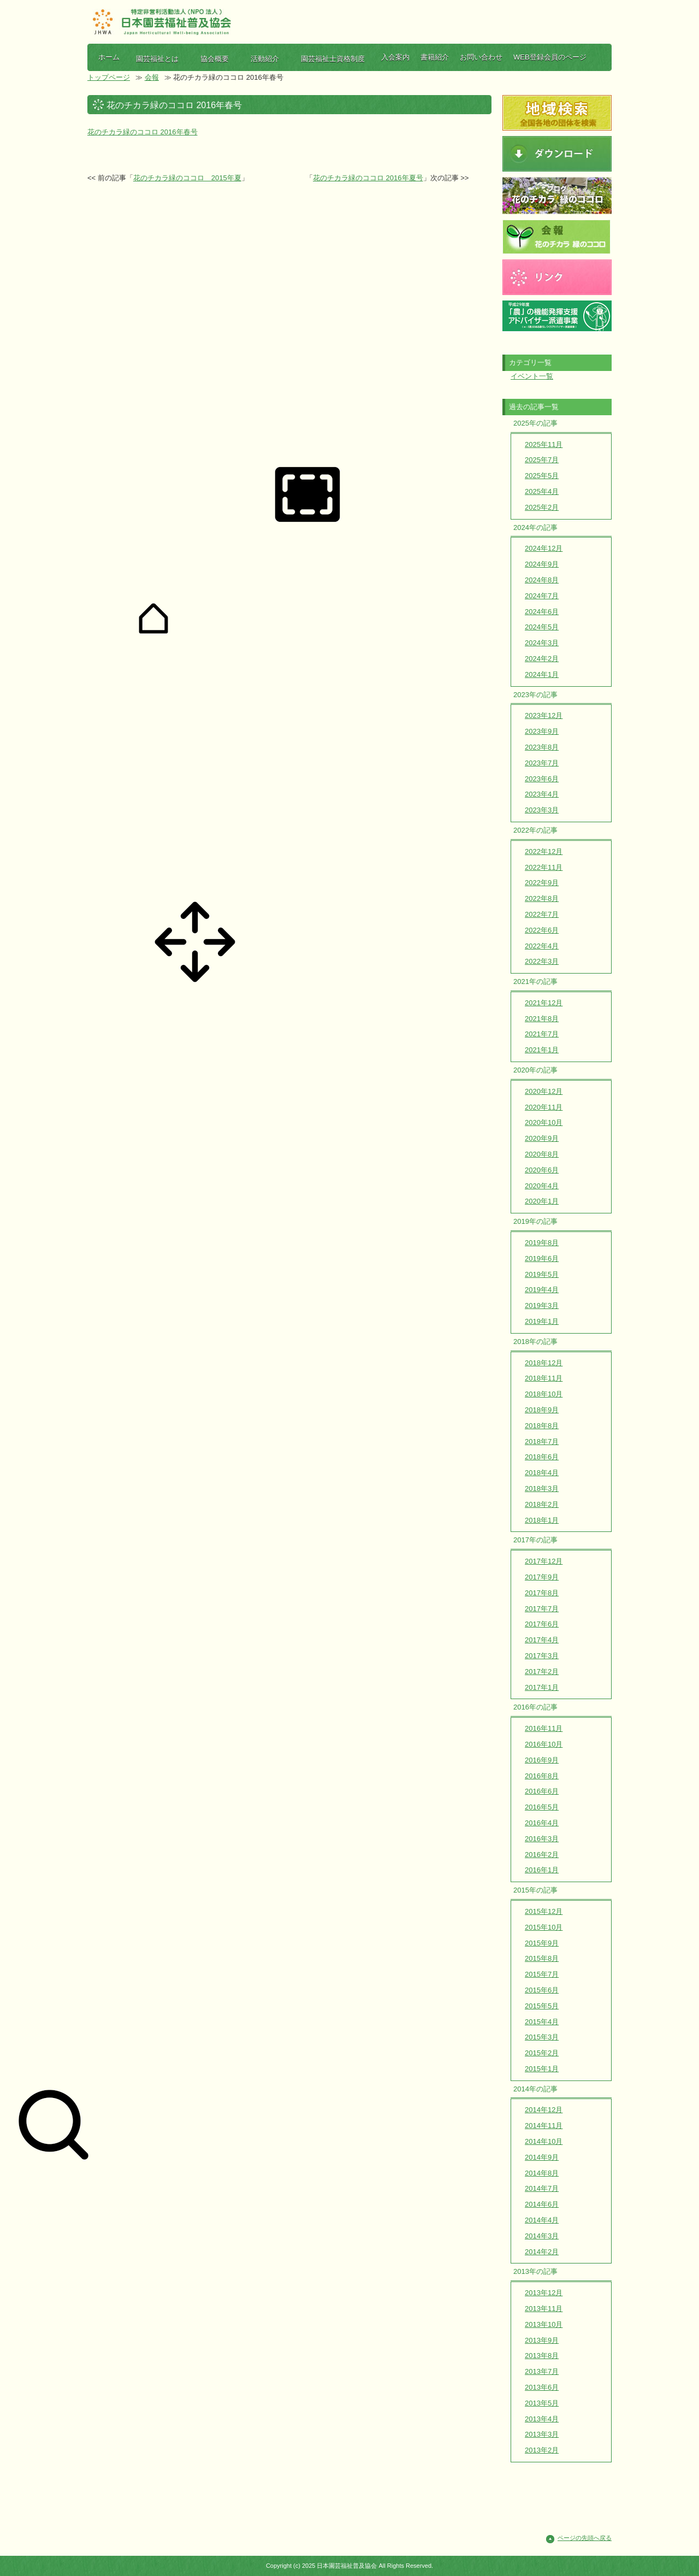 The image size is (699, 2576). What do you see at coordinates (195, 942) in the screenshot?
I see `expand content in all directions` at bounding box center [195, 942].